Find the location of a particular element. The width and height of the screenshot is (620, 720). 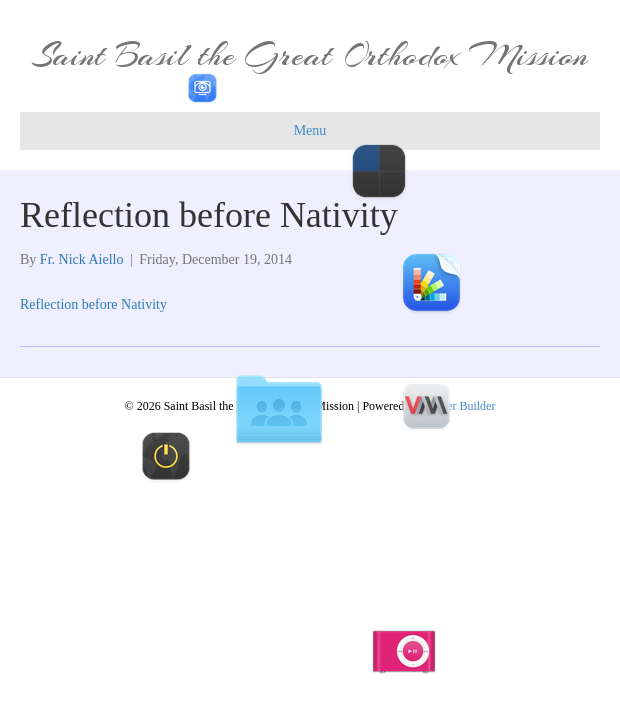

access remote desktop or screen sharing settings is located at coordinates (202, 88).